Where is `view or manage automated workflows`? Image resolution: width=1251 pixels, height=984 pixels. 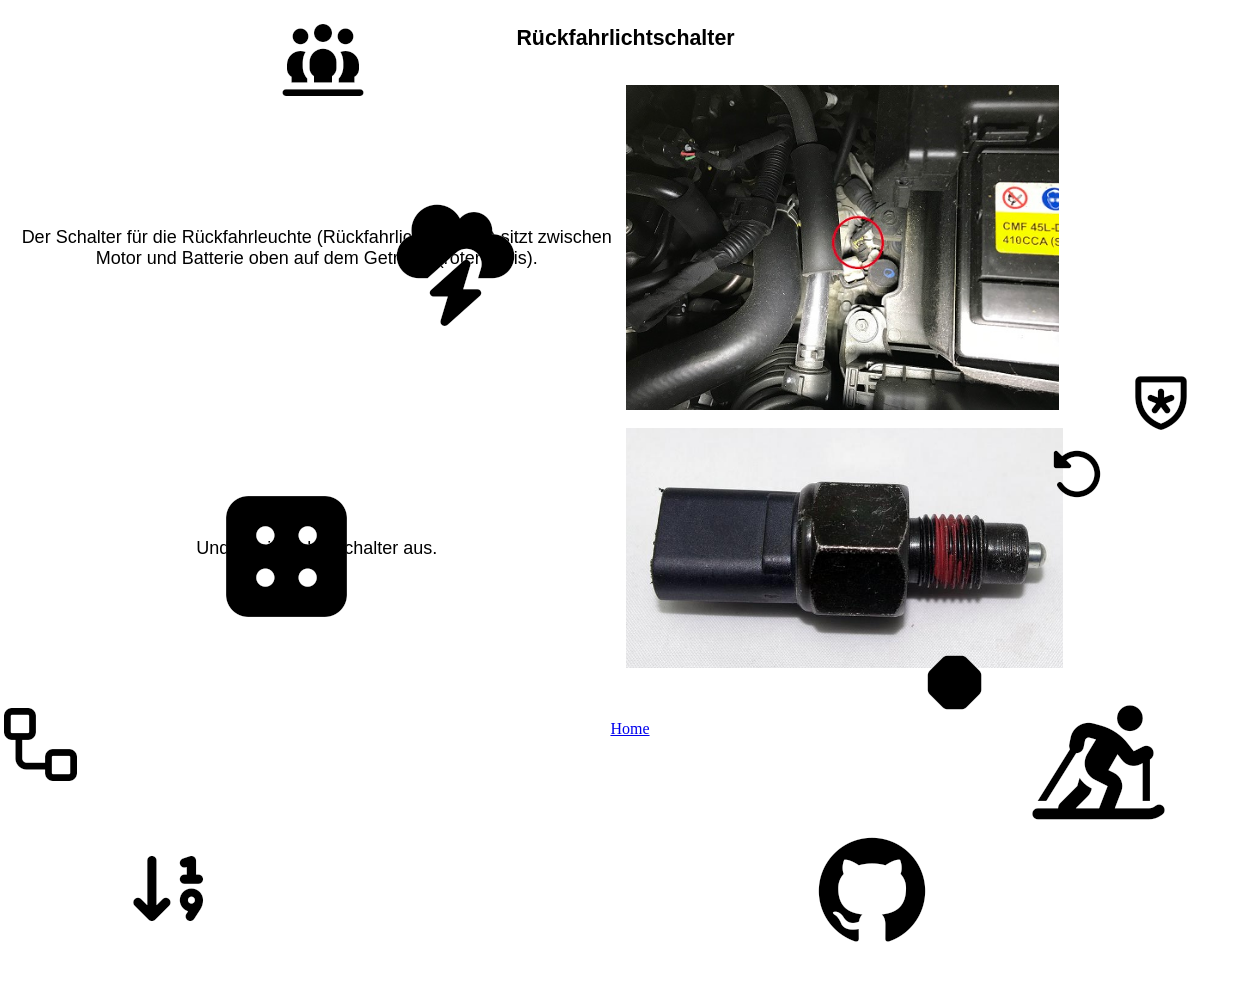
view or manage automated workflows is located at coordinates (40, 744).